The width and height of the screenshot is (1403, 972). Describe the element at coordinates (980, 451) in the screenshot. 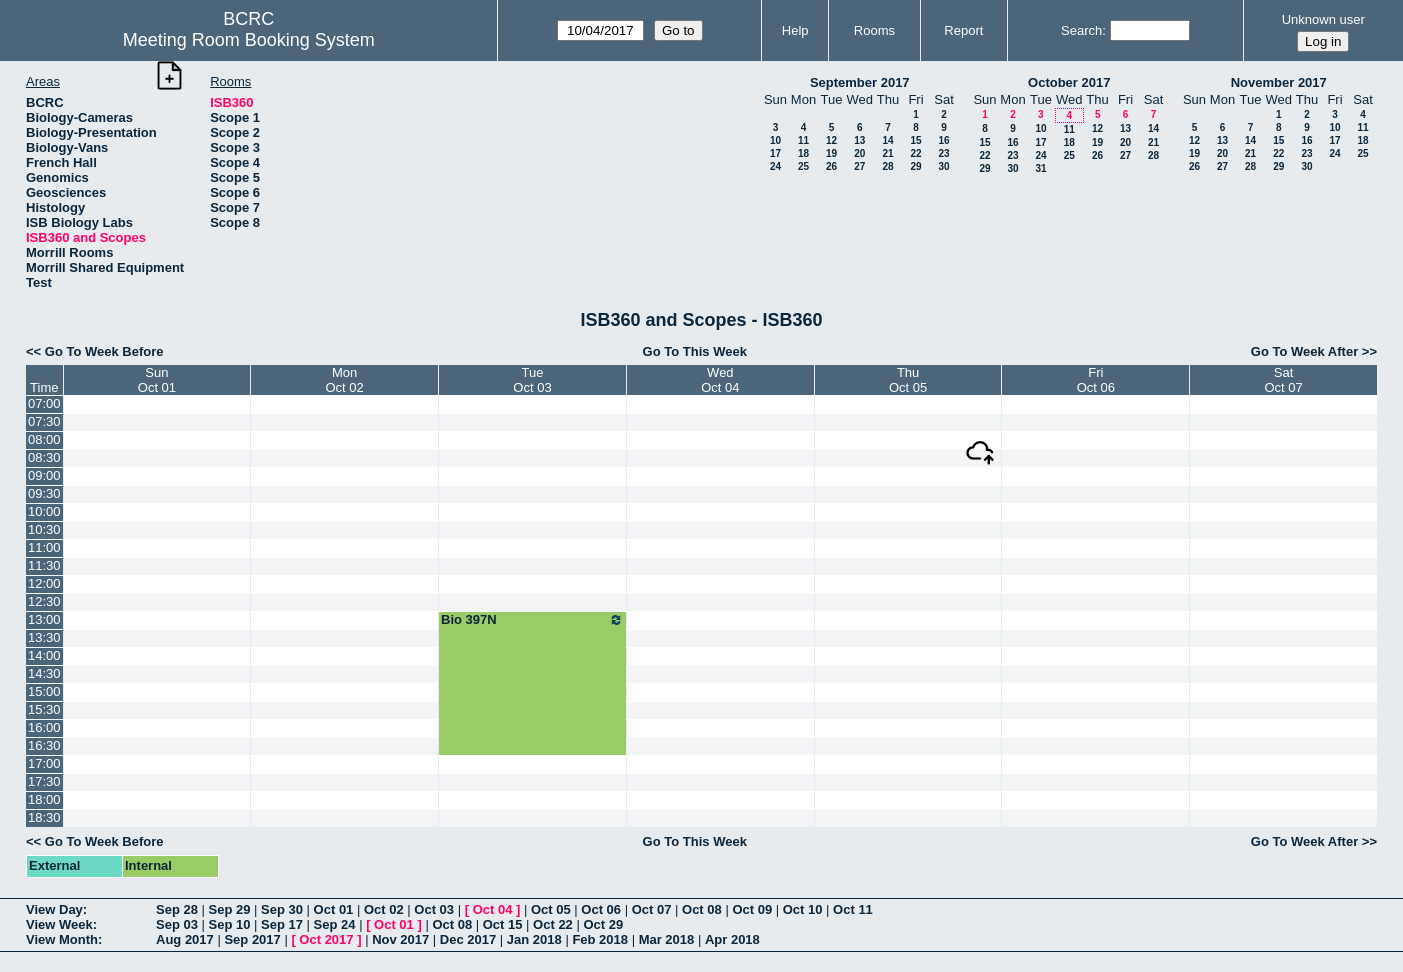

I see `upload file to cloud storage` at that location.